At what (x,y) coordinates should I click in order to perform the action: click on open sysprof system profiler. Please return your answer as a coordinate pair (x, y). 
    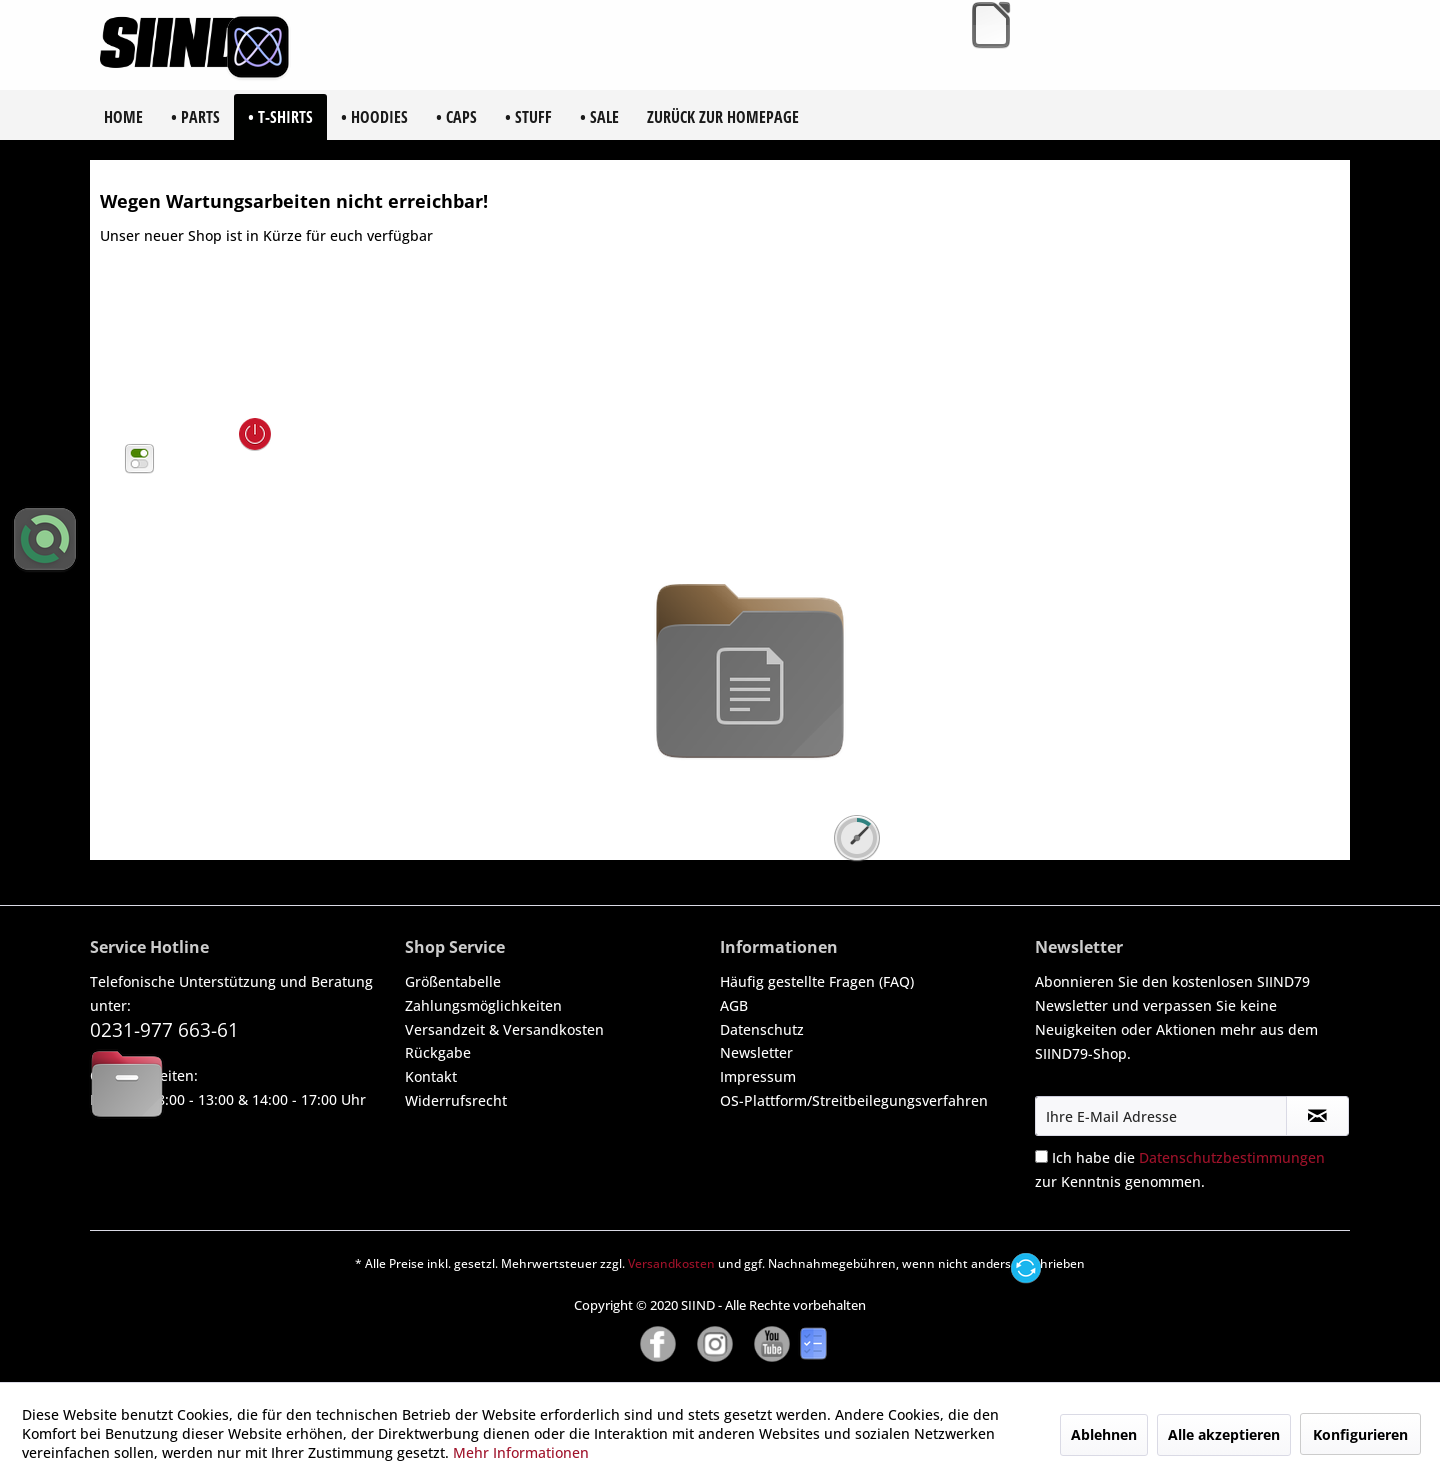
    Looking at the image, I should click on (857, 838).